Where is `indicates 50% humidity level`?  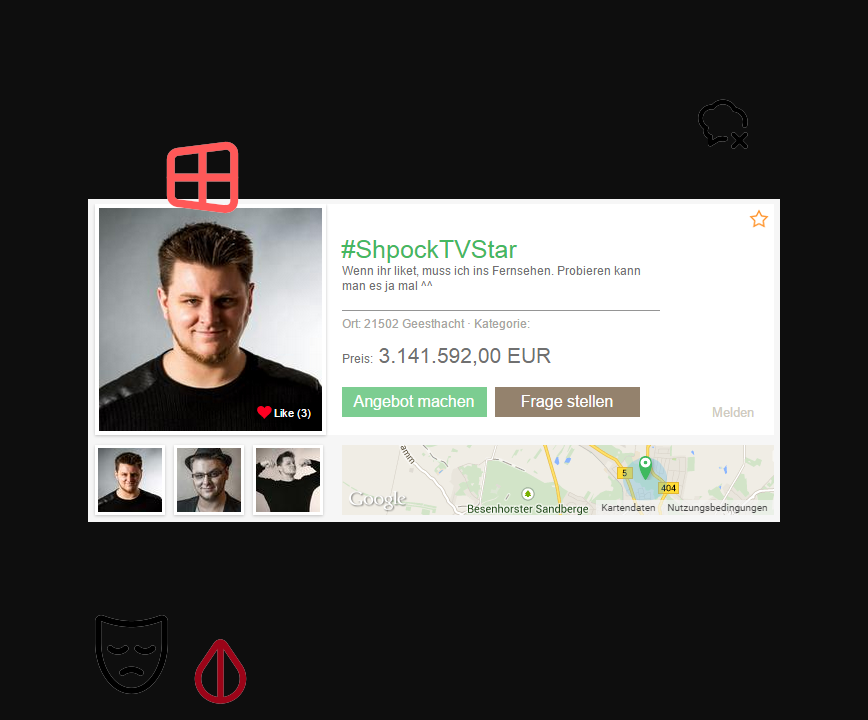
indicates 50% humidity level is located at coordinates (220, 671).